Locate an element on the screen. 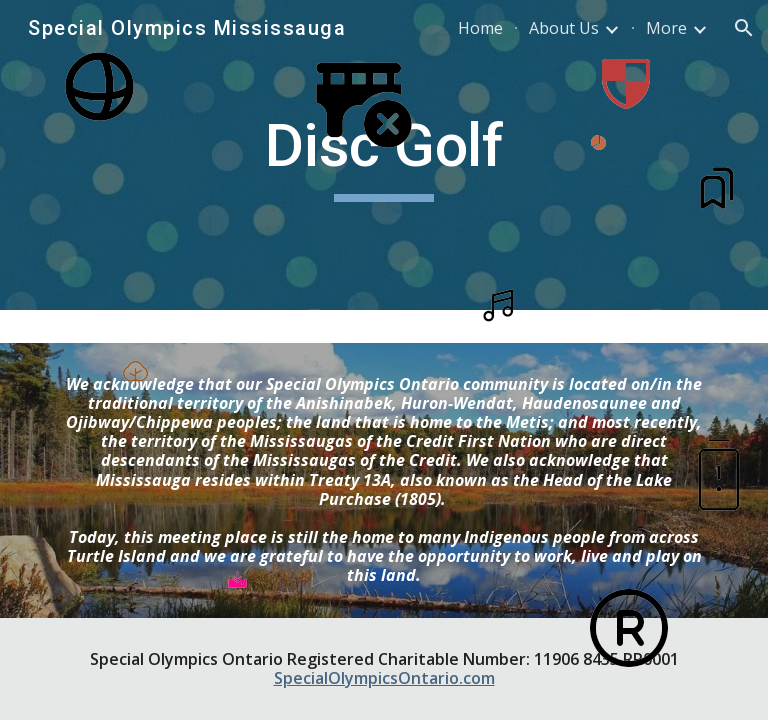 The height and width of the screenshot is (720, 768). view analytics or statistics breakdown is located at coordinates (598, 142).